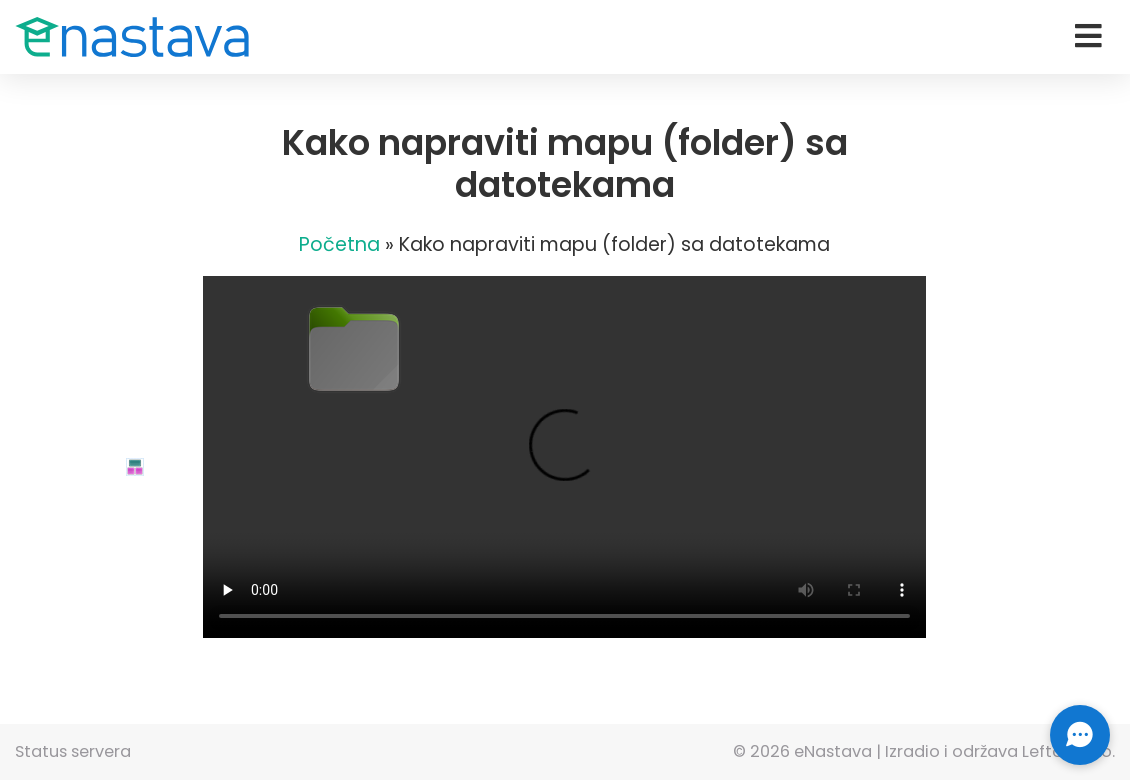 Image resolution: width=1130 pixels, height=780 pixels. What do you see at coordinates (135, 467) in the screenshot?
I see `select all items in the current view` at bounding box center [135, 467].